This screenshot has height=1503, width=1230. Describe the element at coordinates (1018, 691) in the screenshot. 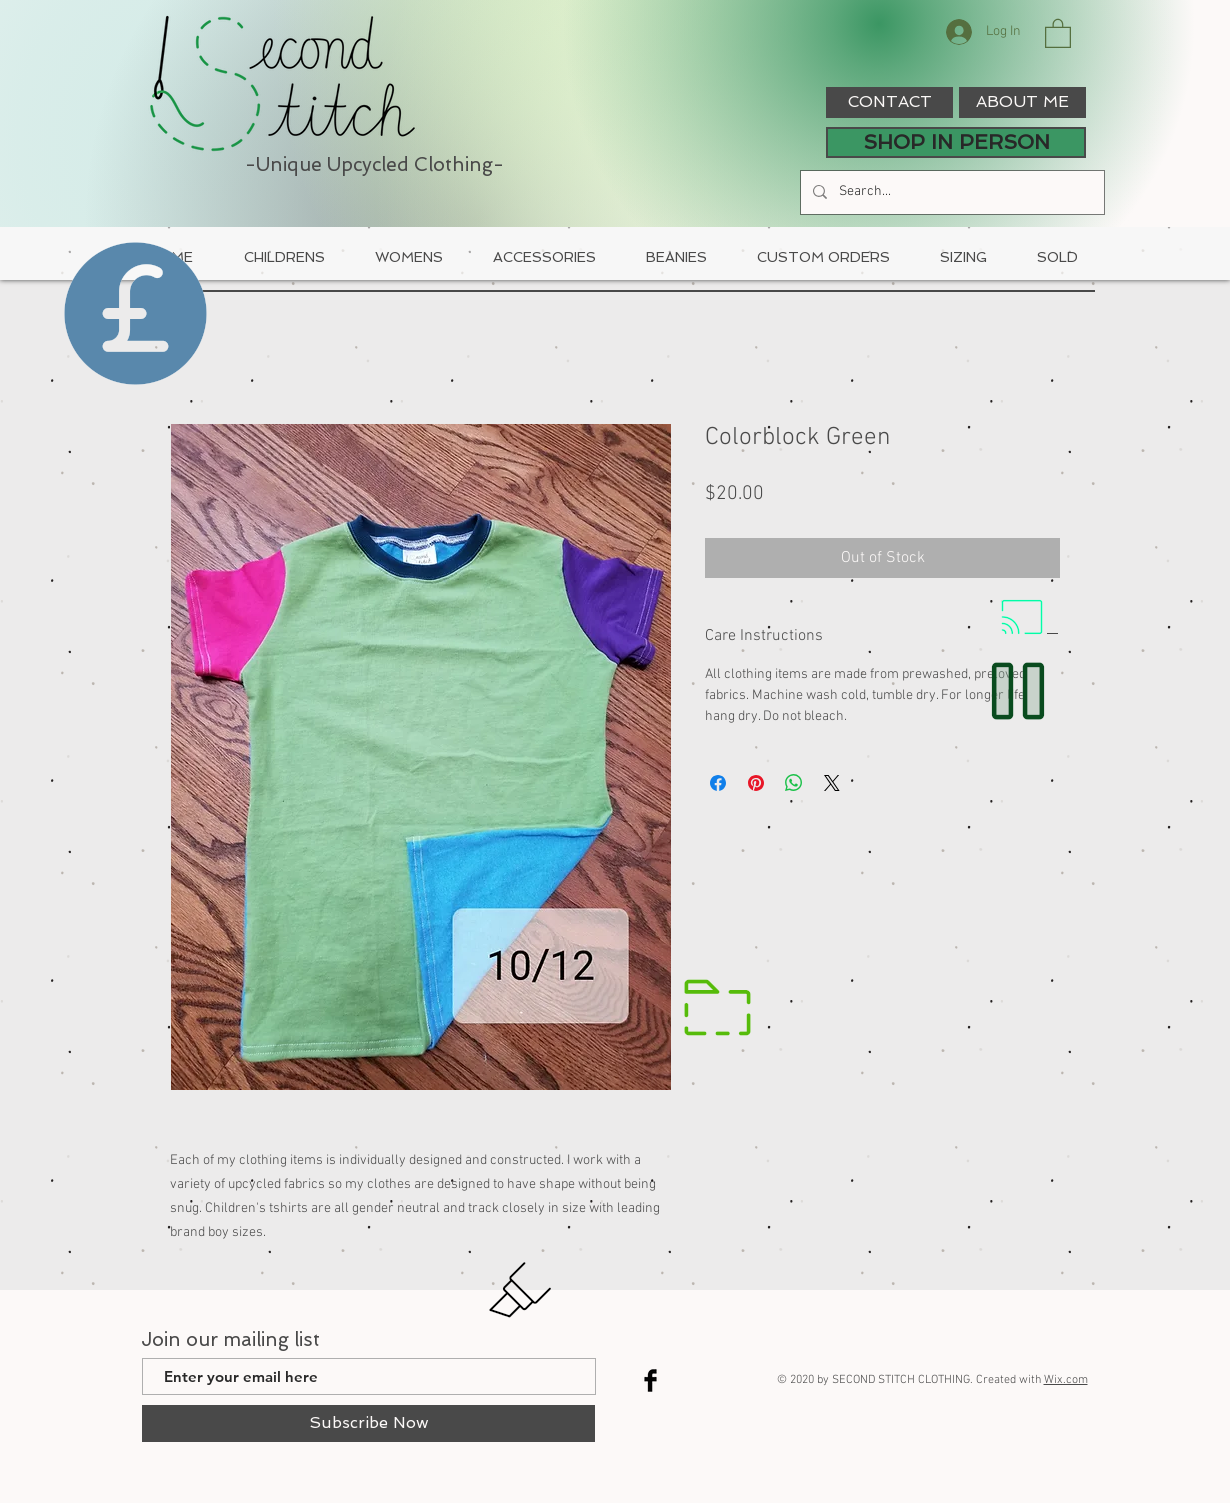

I see `pause media playback` at that location.